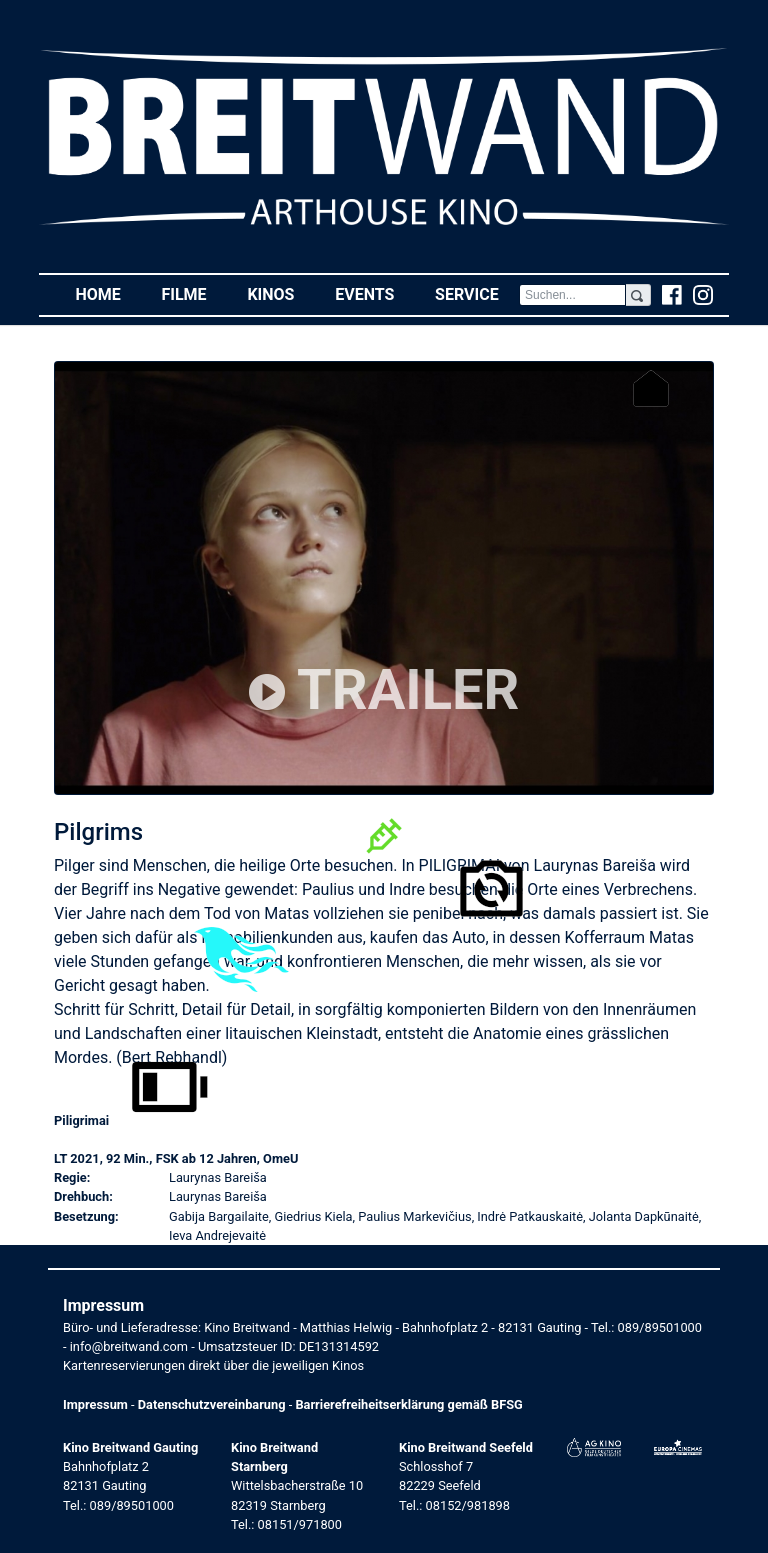  Describe the element at coordinates (168, 1087) in the screenshot. I see `indicates low battery status` at that location.